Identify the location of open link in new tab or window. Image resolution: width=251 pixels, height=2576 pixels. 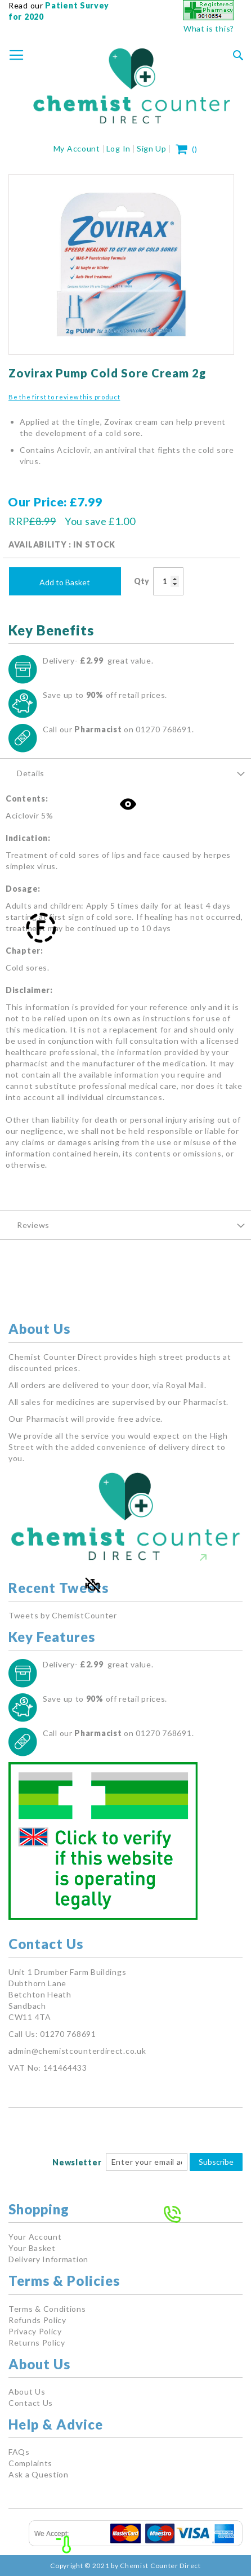
(203, 1558).